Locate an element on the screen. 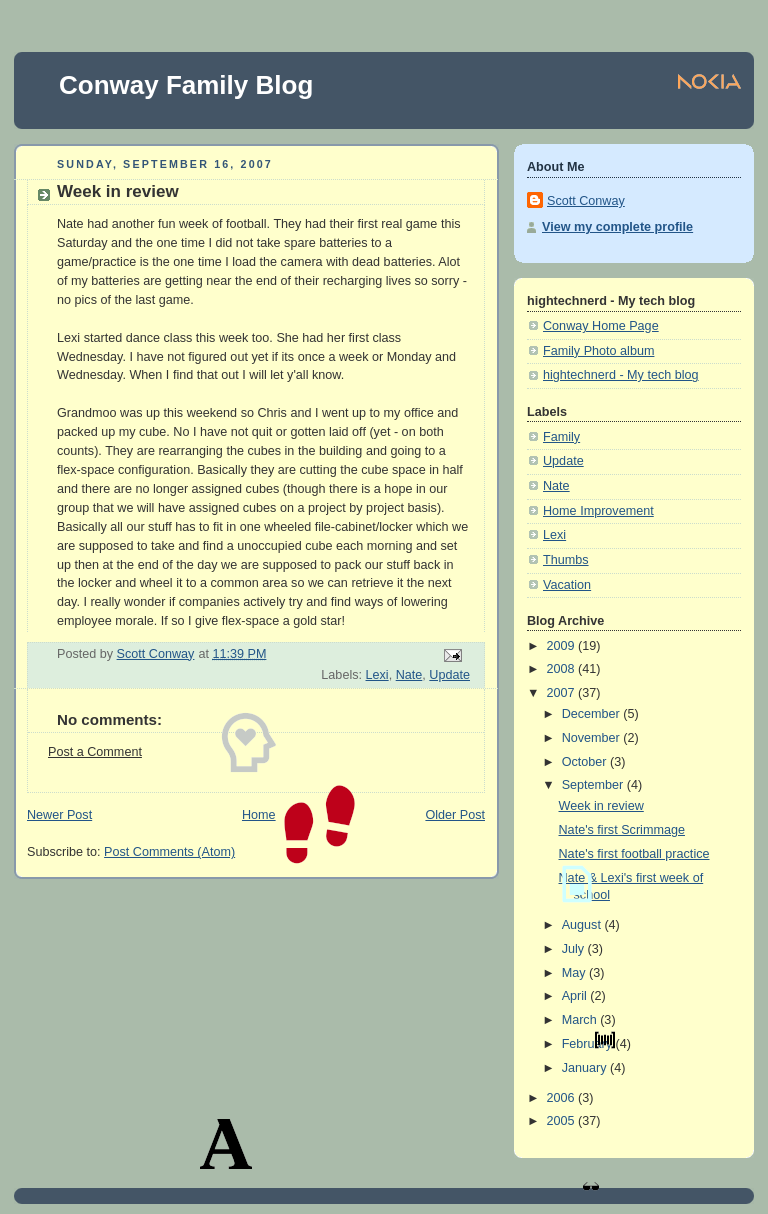 This screenshot has height=1214, width=768. Nokia brand logo is located at coordinates (709, 81).